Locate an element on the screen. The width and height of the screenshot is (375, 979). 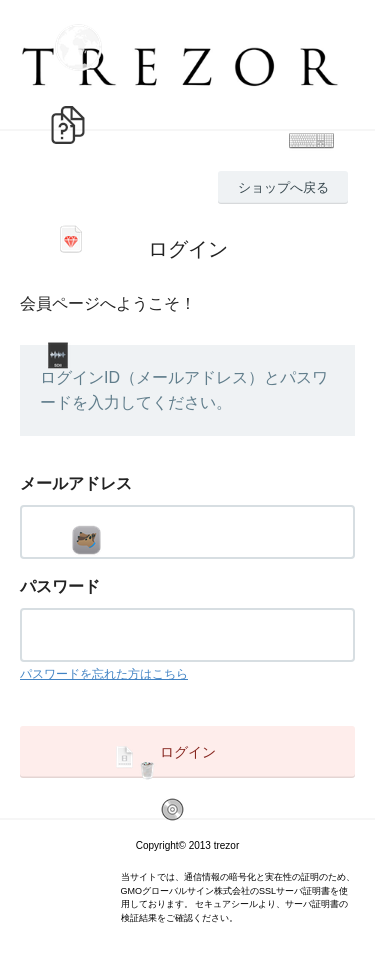
open kerberos authentication settings is located at coordinates (86, 540).